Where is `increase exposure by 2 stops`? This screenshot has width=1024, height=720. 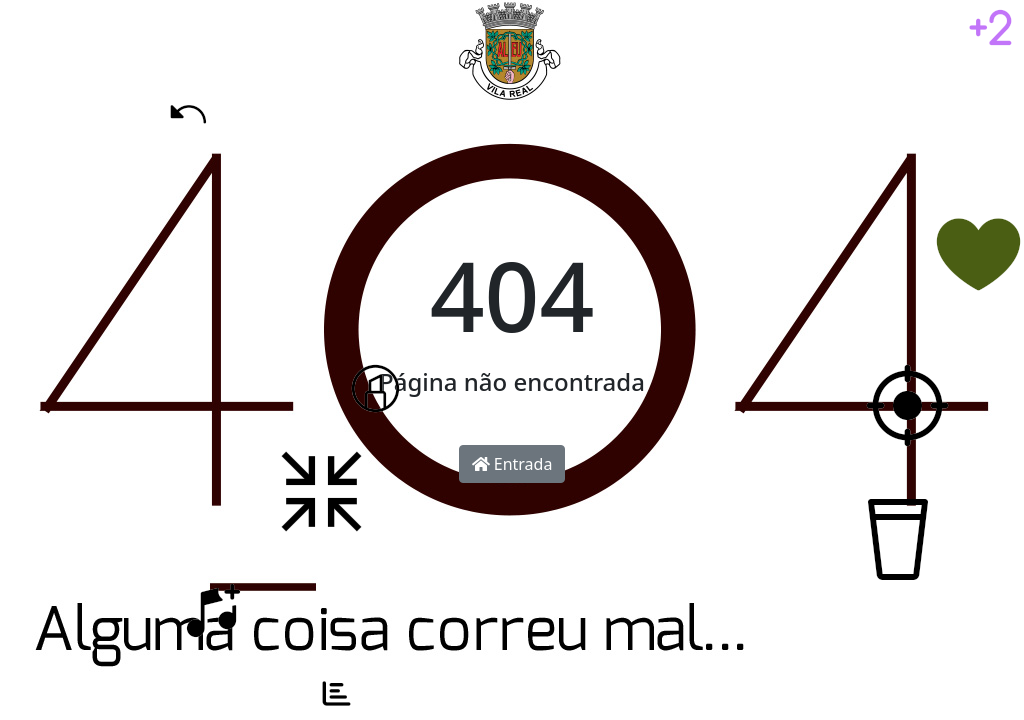 increase exposure by 2 stops is located at coordinates (991, 27).